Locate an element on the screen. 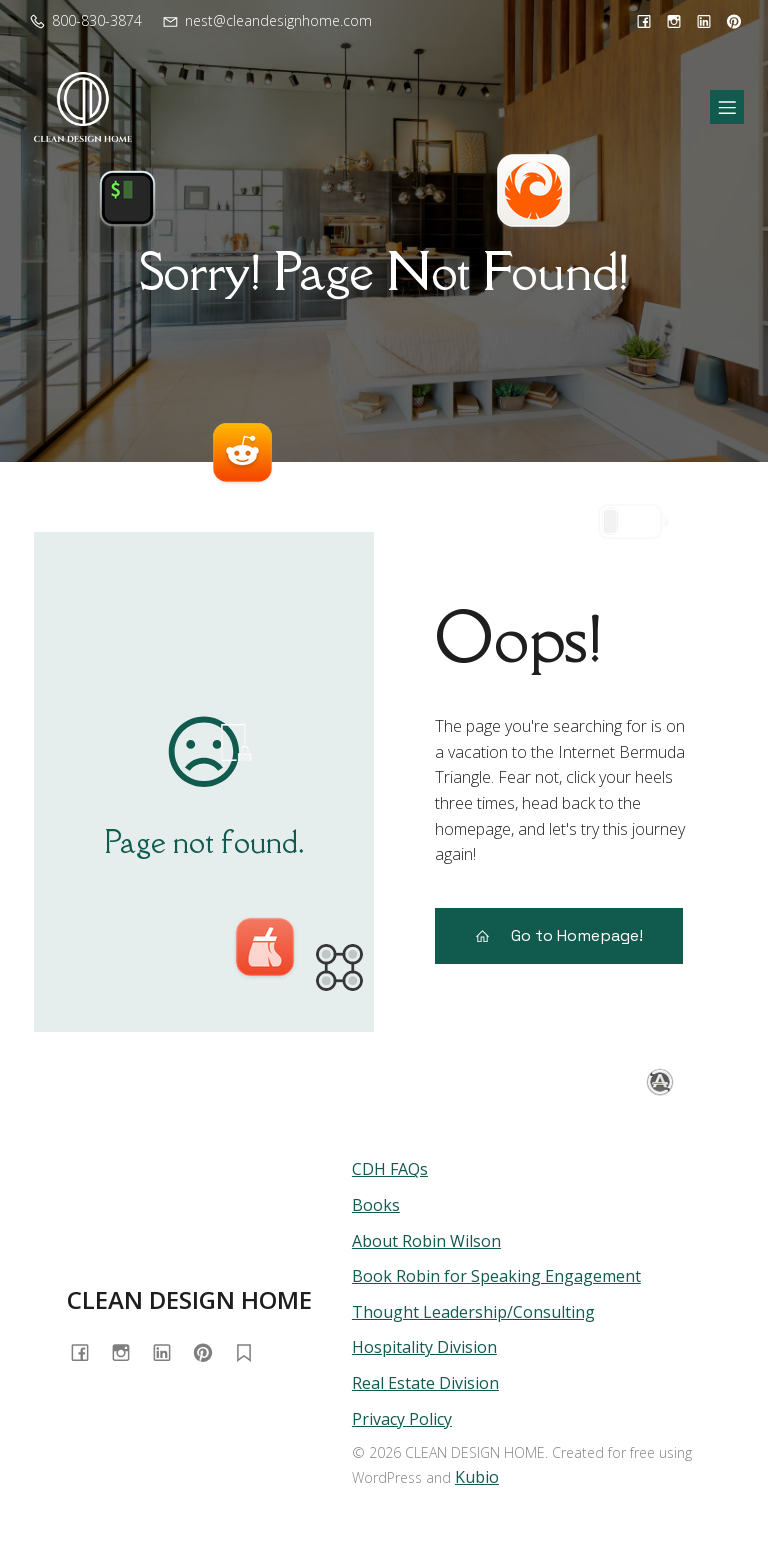  open the Reddit app is located at coordinates (242, 452).